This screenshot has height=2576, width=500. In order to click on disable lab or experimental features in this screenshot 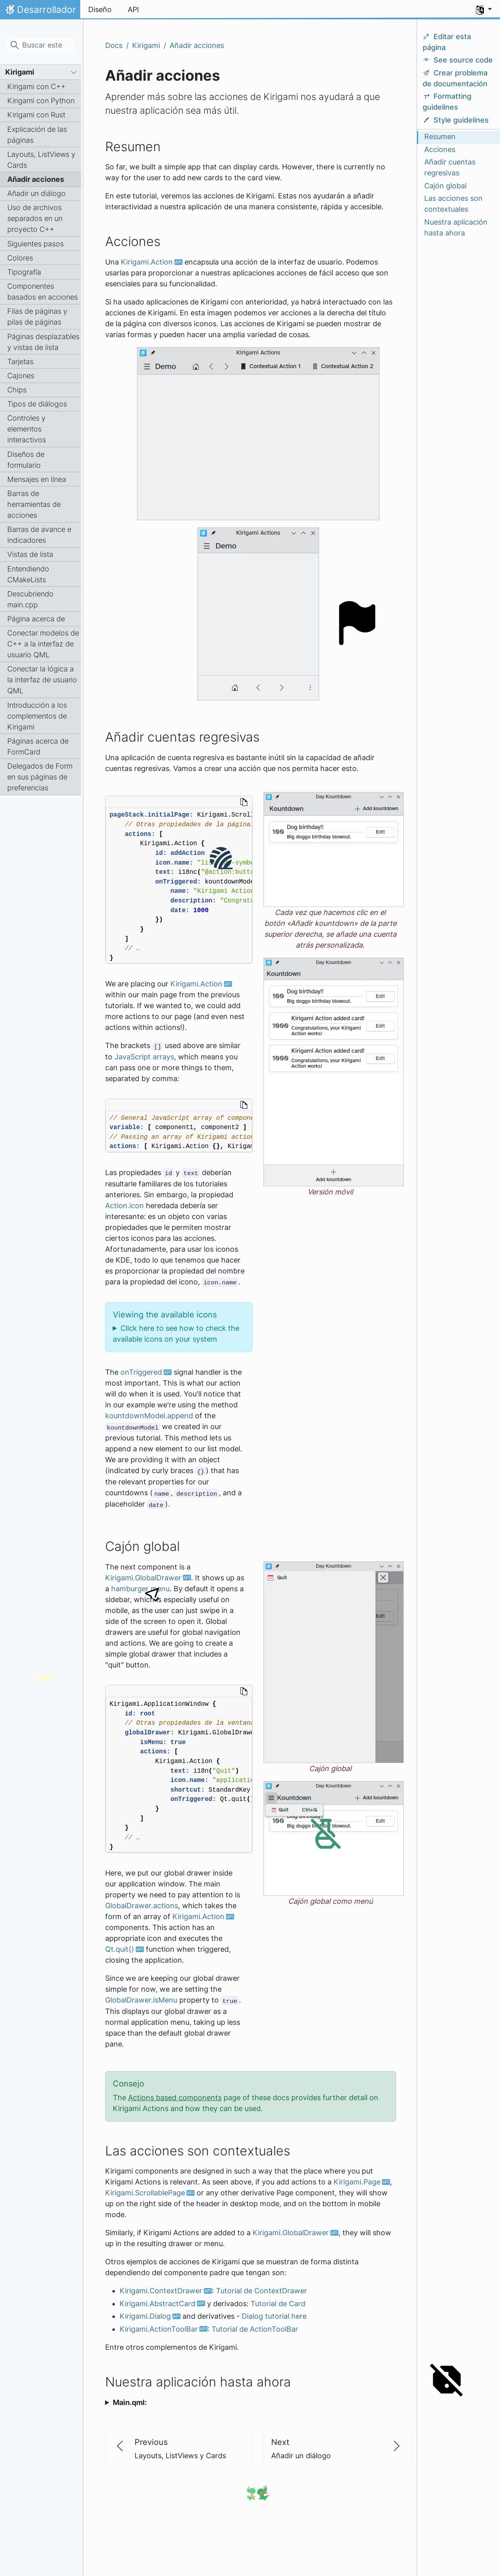, I will do `click(326, 1834)`.